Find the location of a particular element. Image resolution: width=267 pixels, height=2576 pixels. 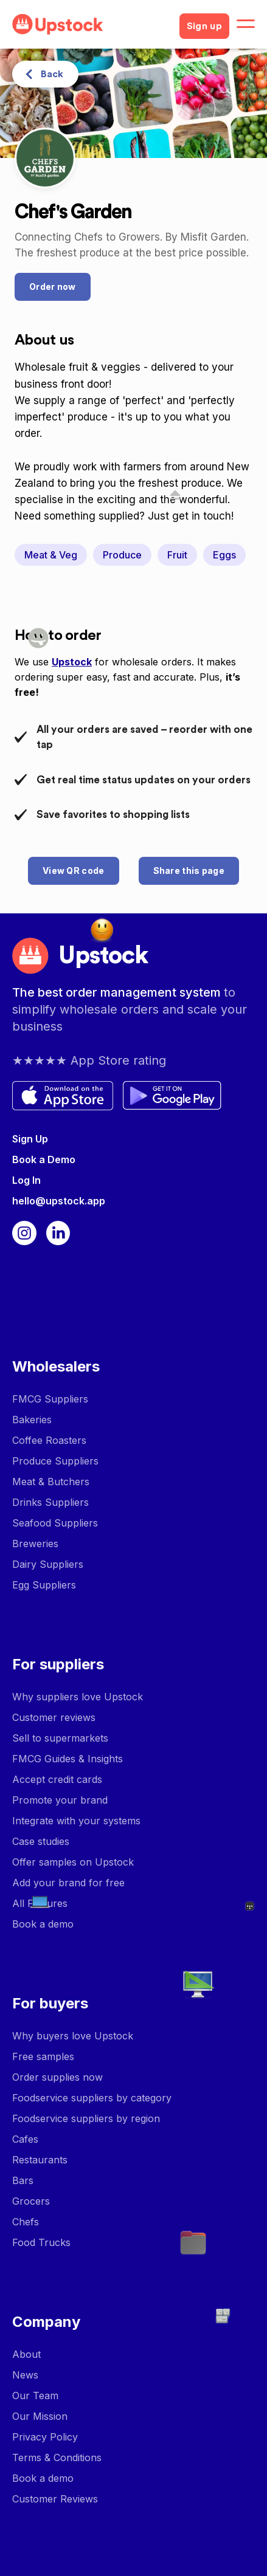

eject disc or removable media is located at coordinates (175, 495).